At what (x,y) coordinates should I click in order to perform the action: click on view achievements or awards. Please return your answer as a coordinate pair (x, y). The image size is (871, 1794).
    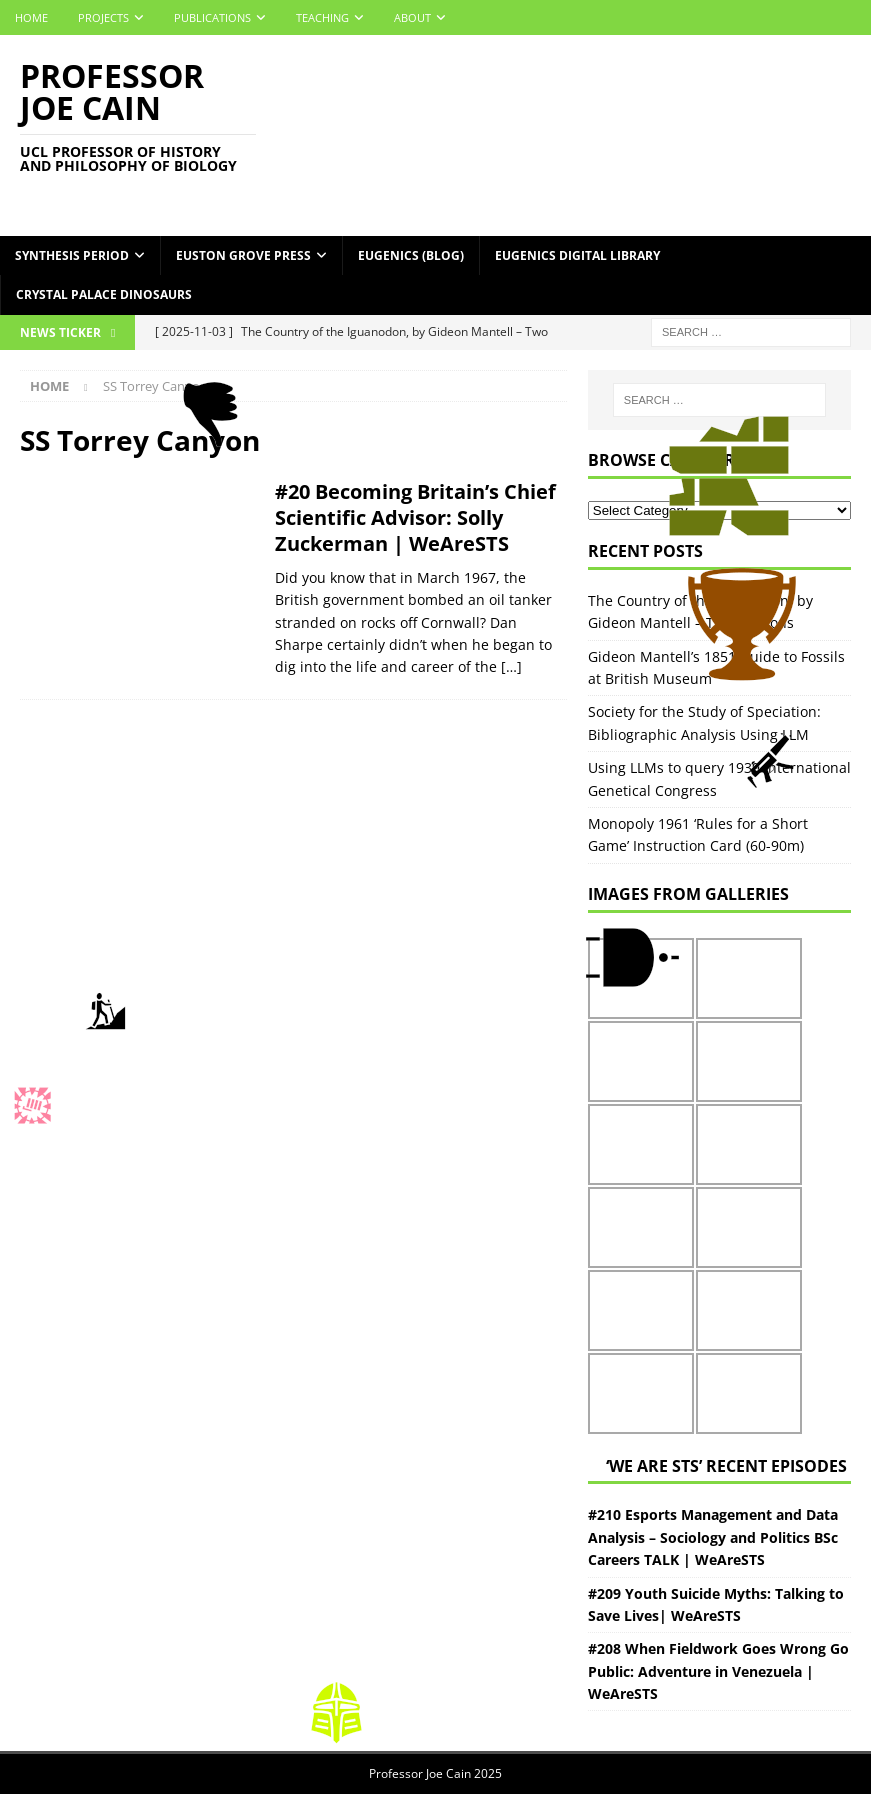
    Looking at the image, I should click on (742, 624).